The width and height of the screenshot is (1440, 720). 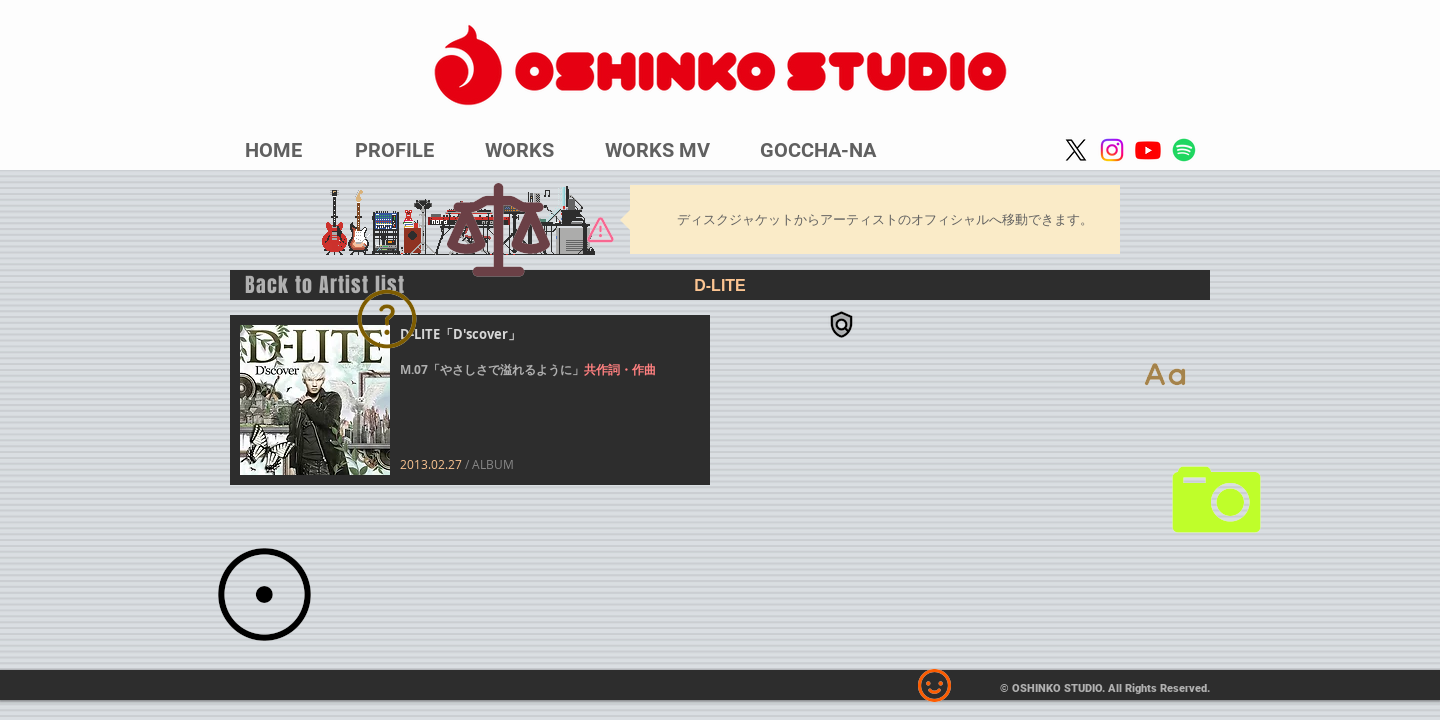 I want to click on view open issues in a repository, so click(x=264, y=594).